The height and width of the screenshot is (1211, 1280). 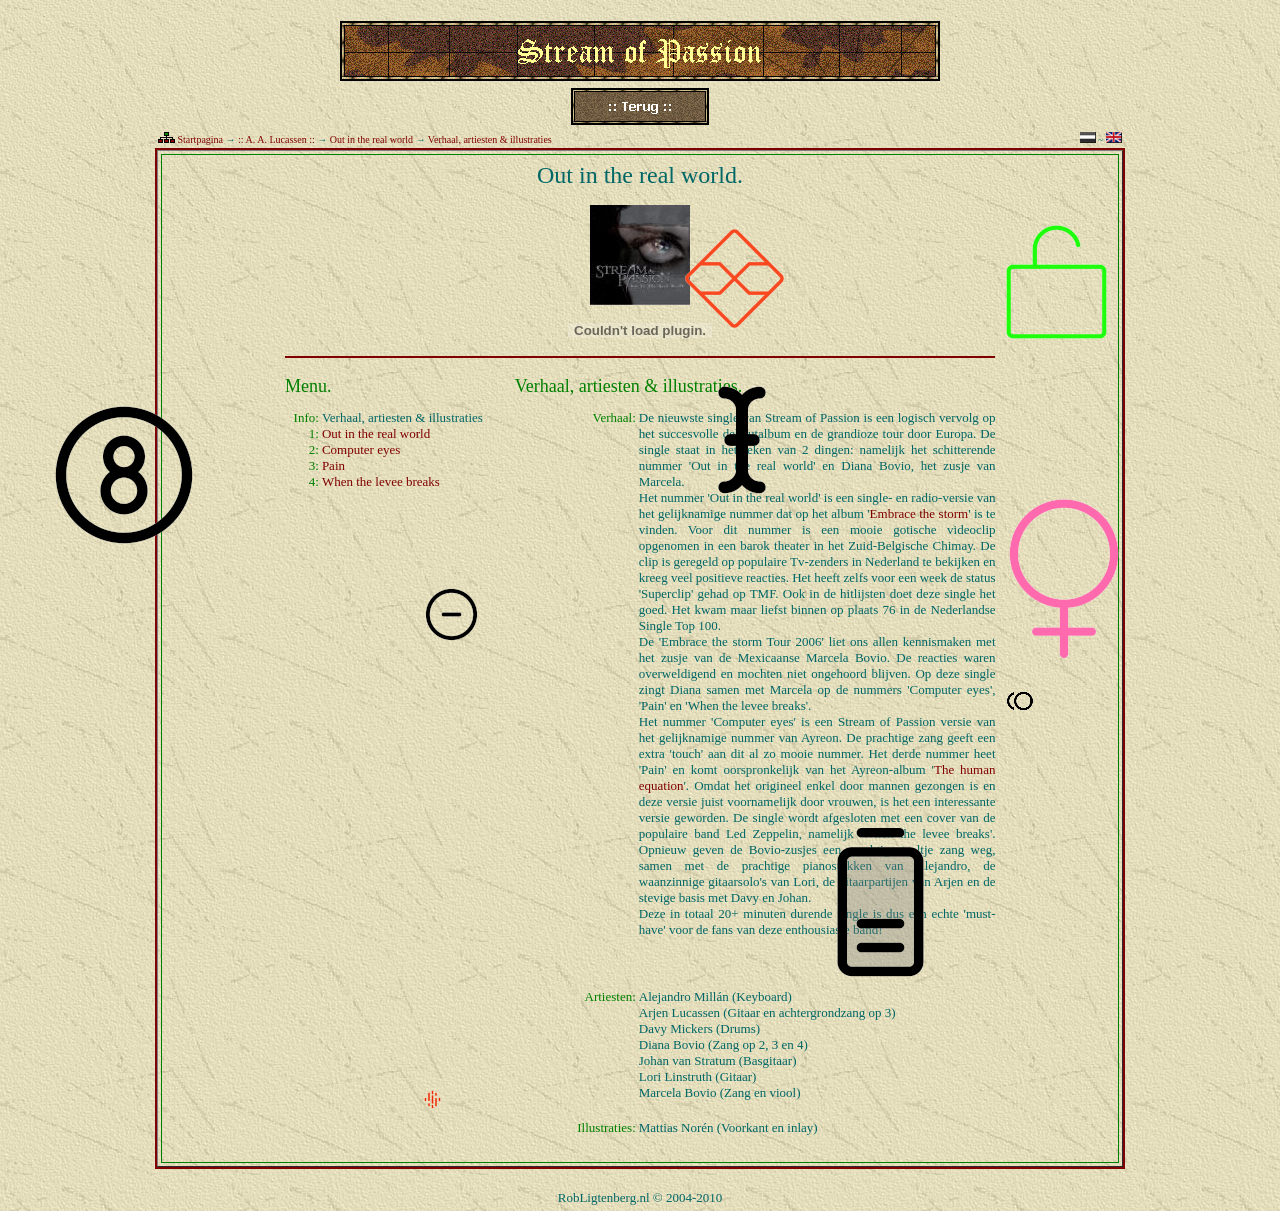 What do you see at coordinates (880, 904) in the screenshot?
I see `indicates medium battery level` at bounding box center [880, 904].